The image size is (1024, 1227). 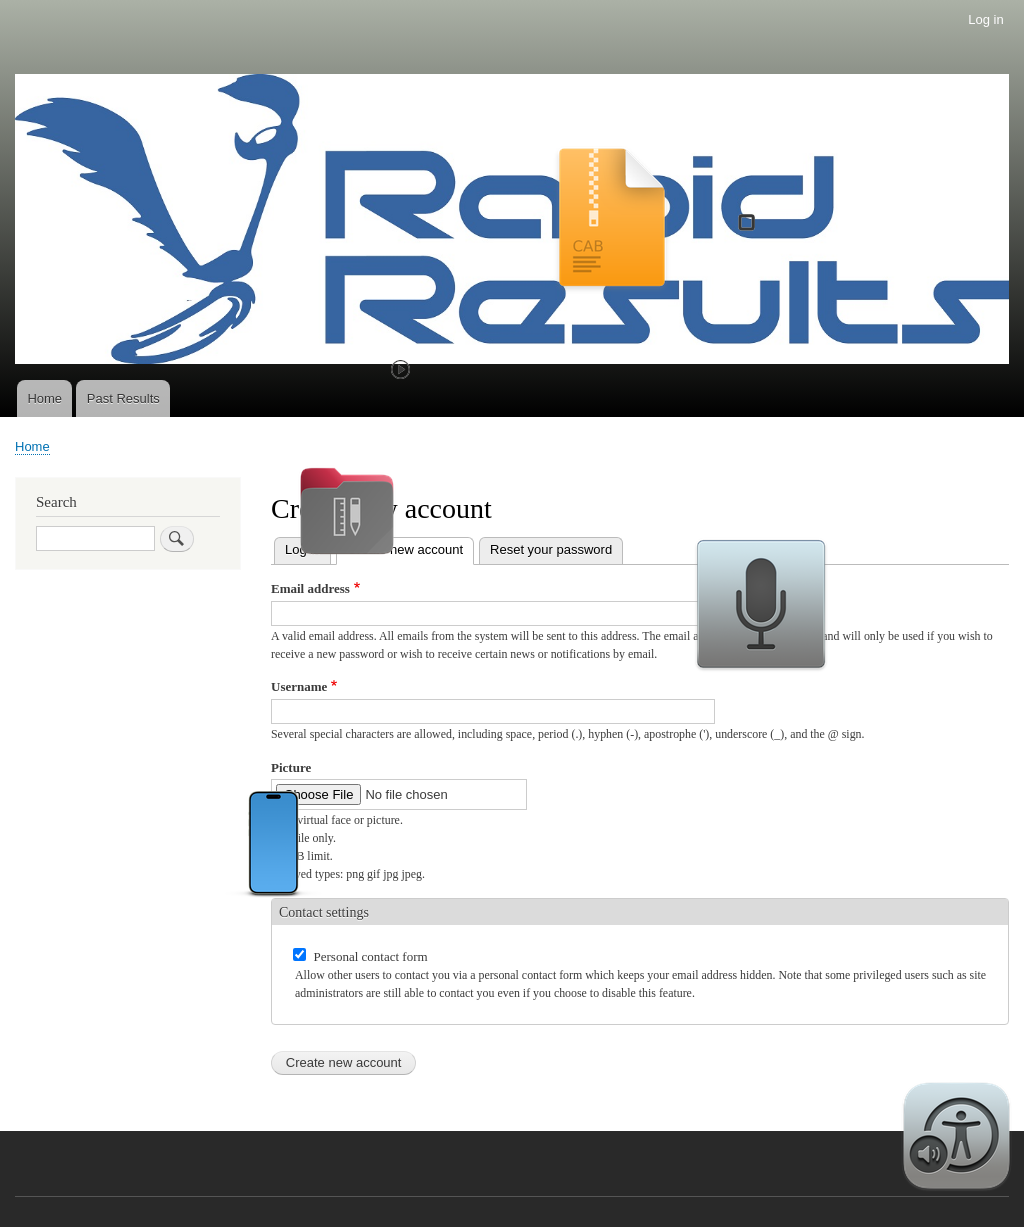 What do you see at coordinates (761, 604) in the screenshot?
I see `activate voice dictation` at bounding box center [761, 604].